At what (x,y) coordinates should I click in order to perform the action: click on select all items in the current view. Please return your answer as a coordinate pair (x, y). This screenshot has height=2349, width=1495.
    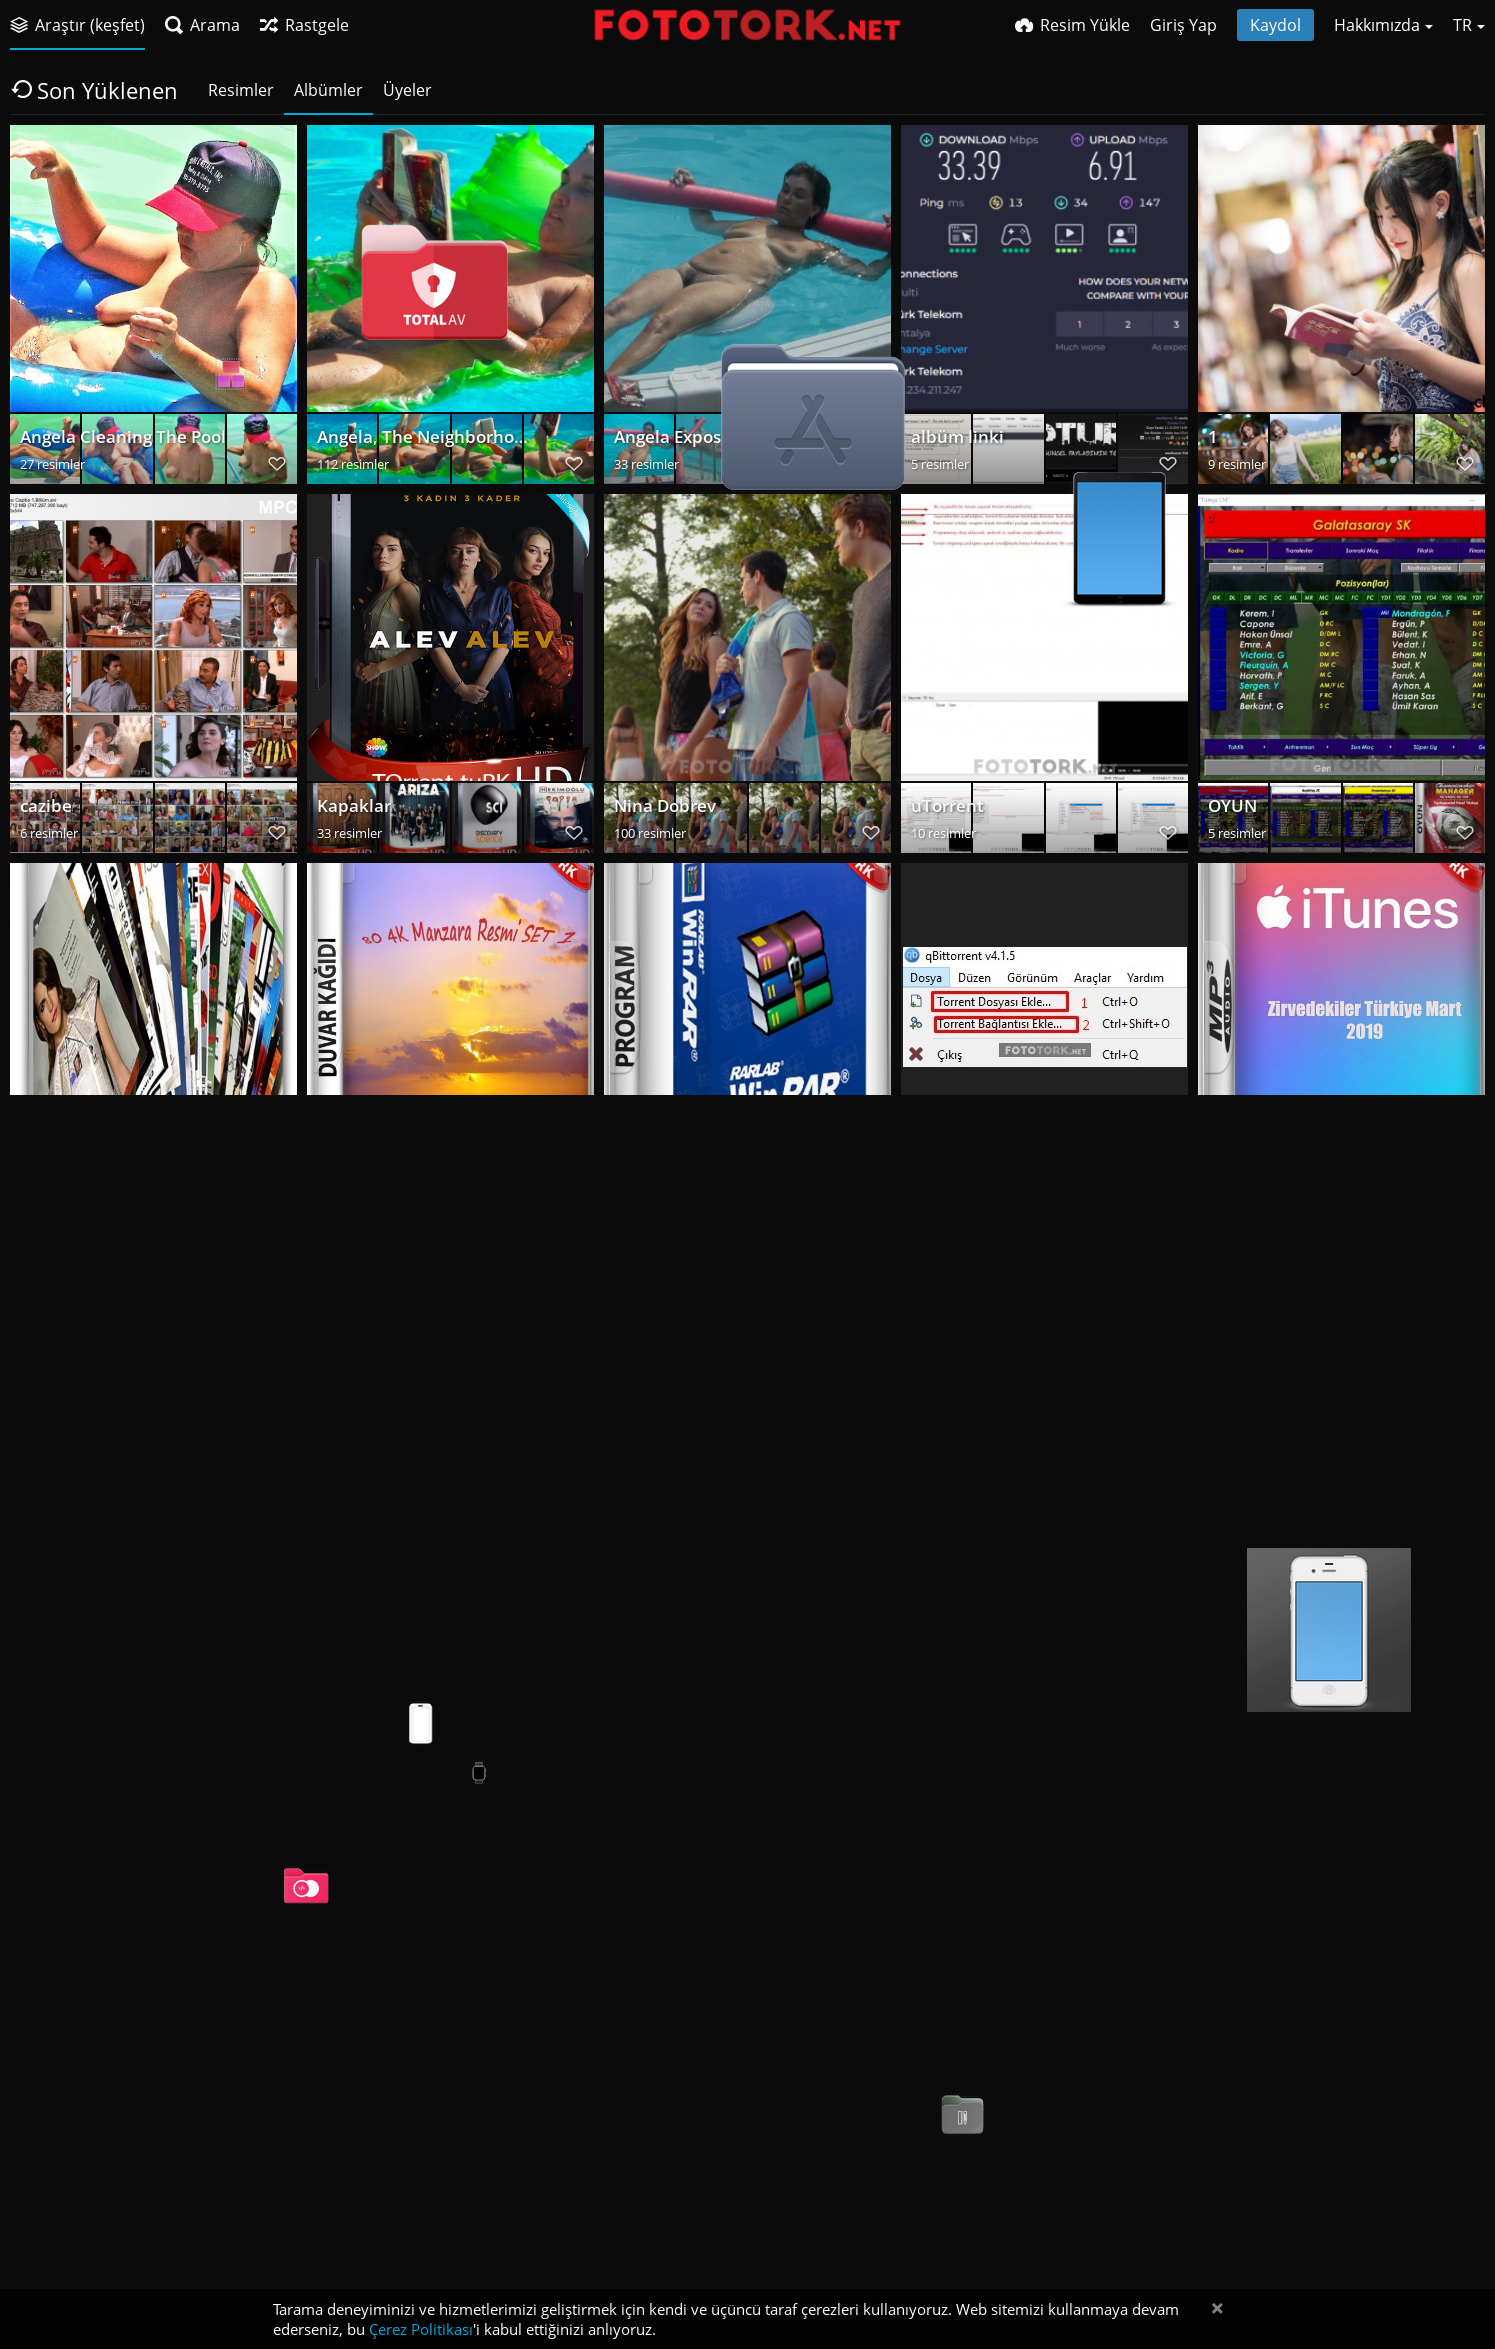
    Looking at the image, I should click on (231, 374).